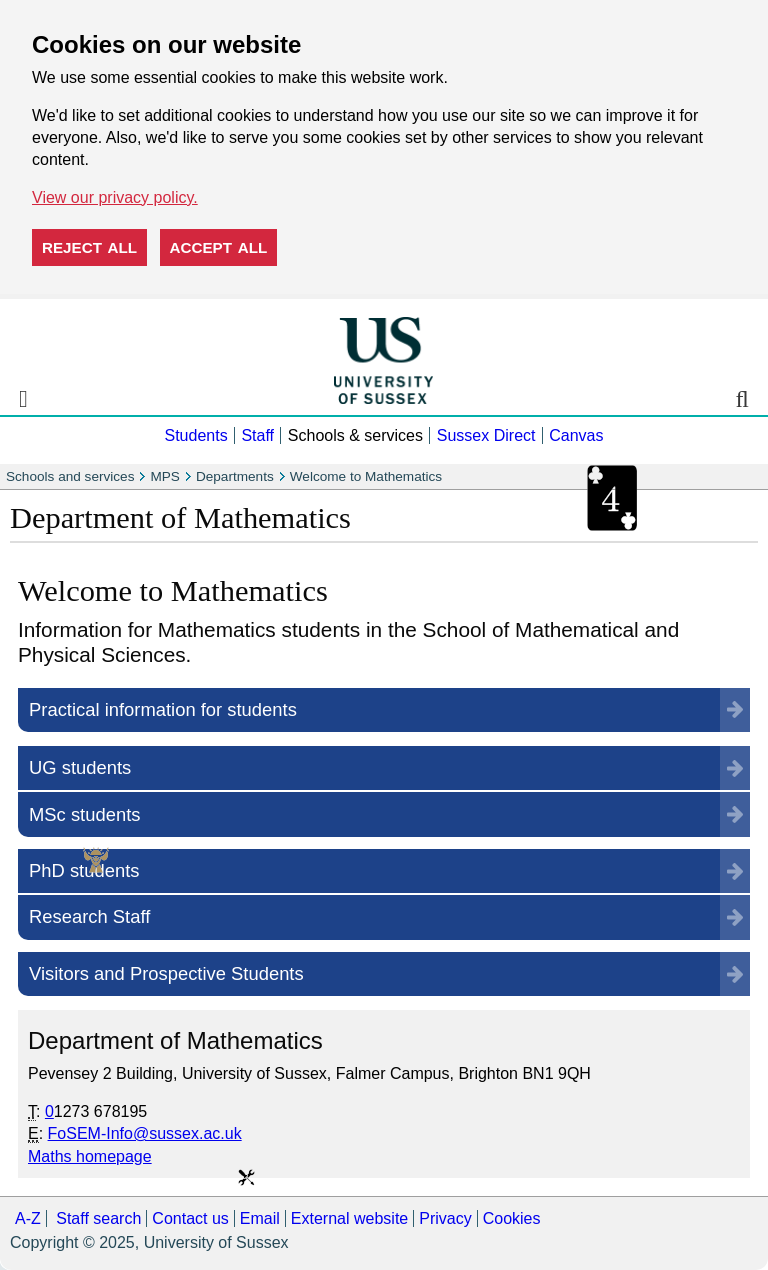  What do you see at coordinates (612, 498) in the screenshot?
I see `play the four of clubs card` at bounding box center [612, 498].